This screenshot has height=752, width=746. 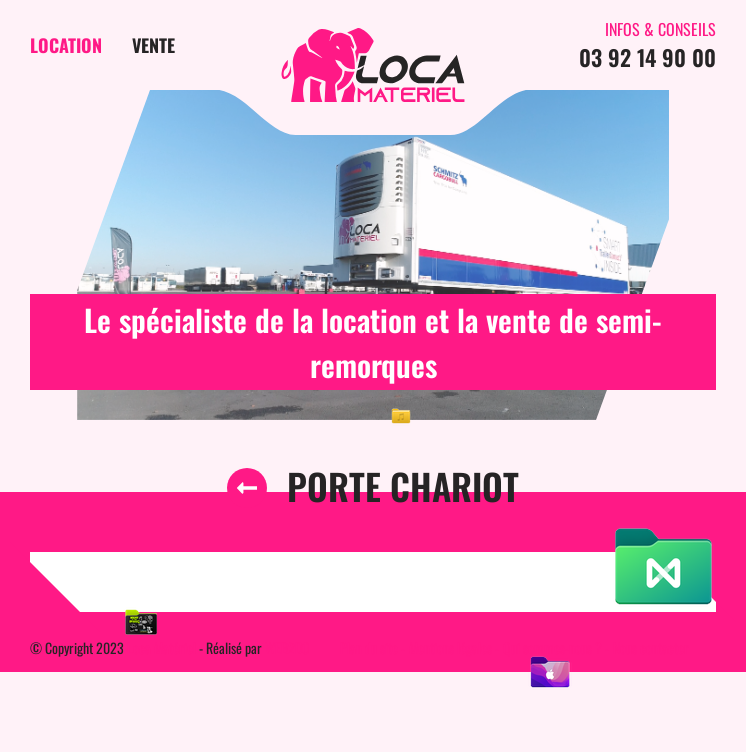 I want to click on open wondershare edrawmind project folder, so click(x=663, y=569).